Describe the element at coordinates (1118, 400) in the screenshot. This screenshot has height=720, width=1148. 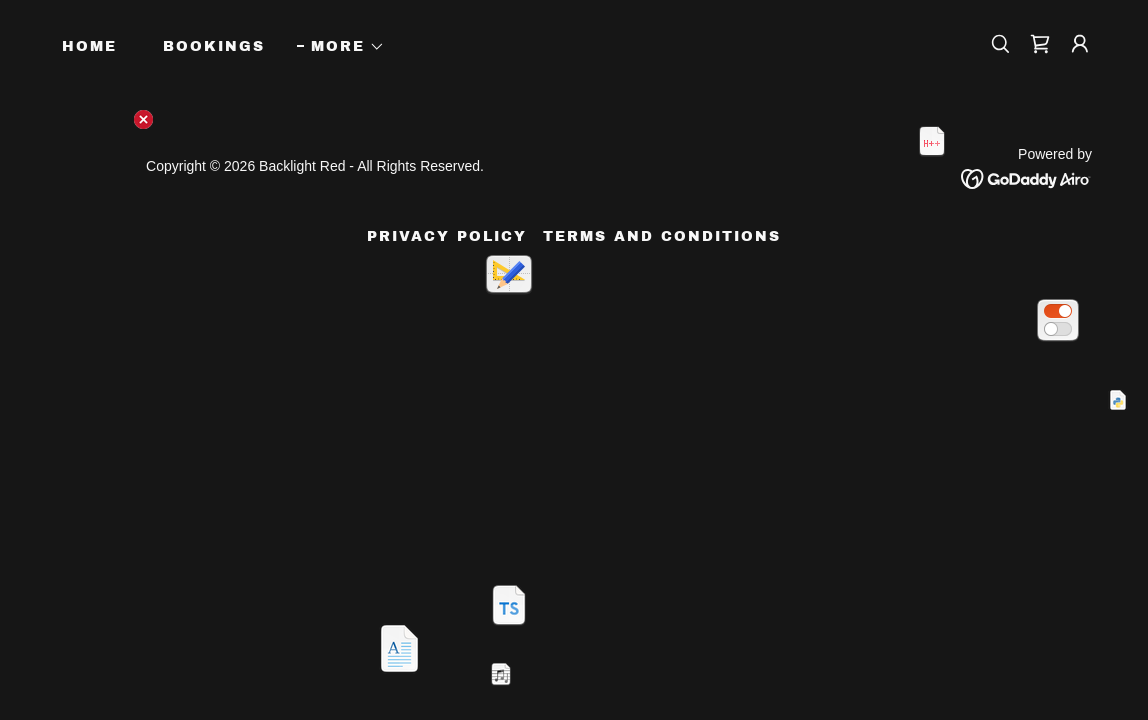
I see `a python 3 source code file` at that location.